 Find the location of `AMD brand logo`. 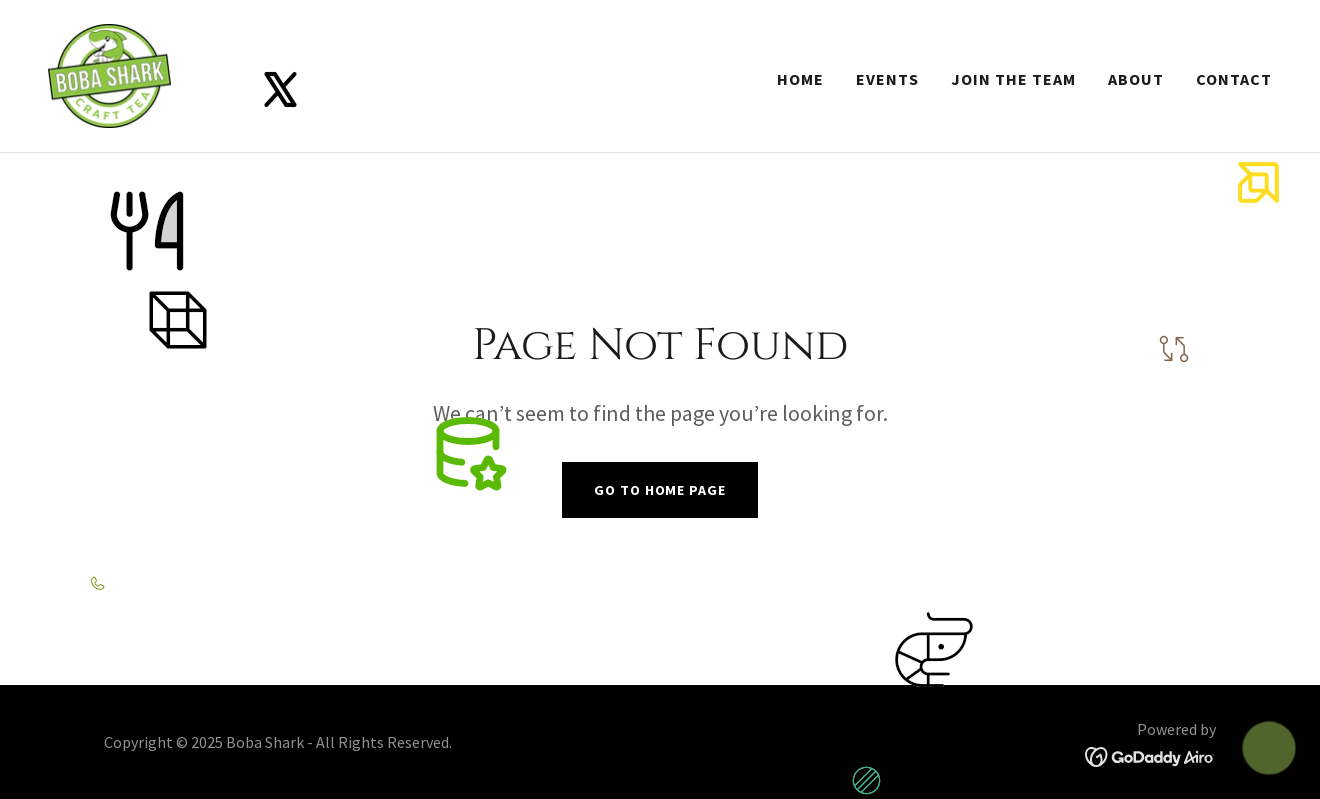

AMD brand logo is located at coordinates (1258, 182).